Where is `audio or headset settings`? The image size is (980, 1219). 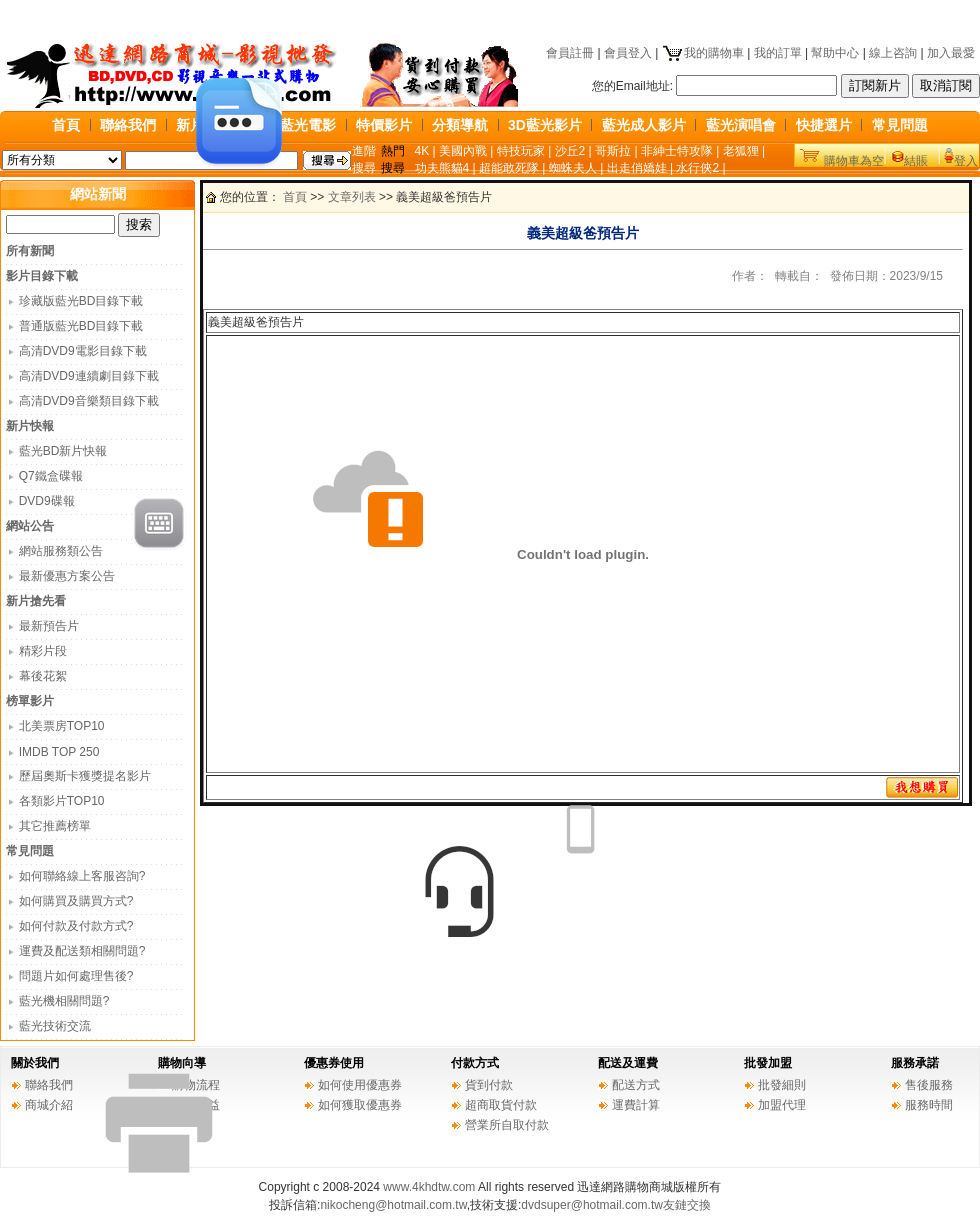
audio or headset settings is located at coordinates (459, 891).